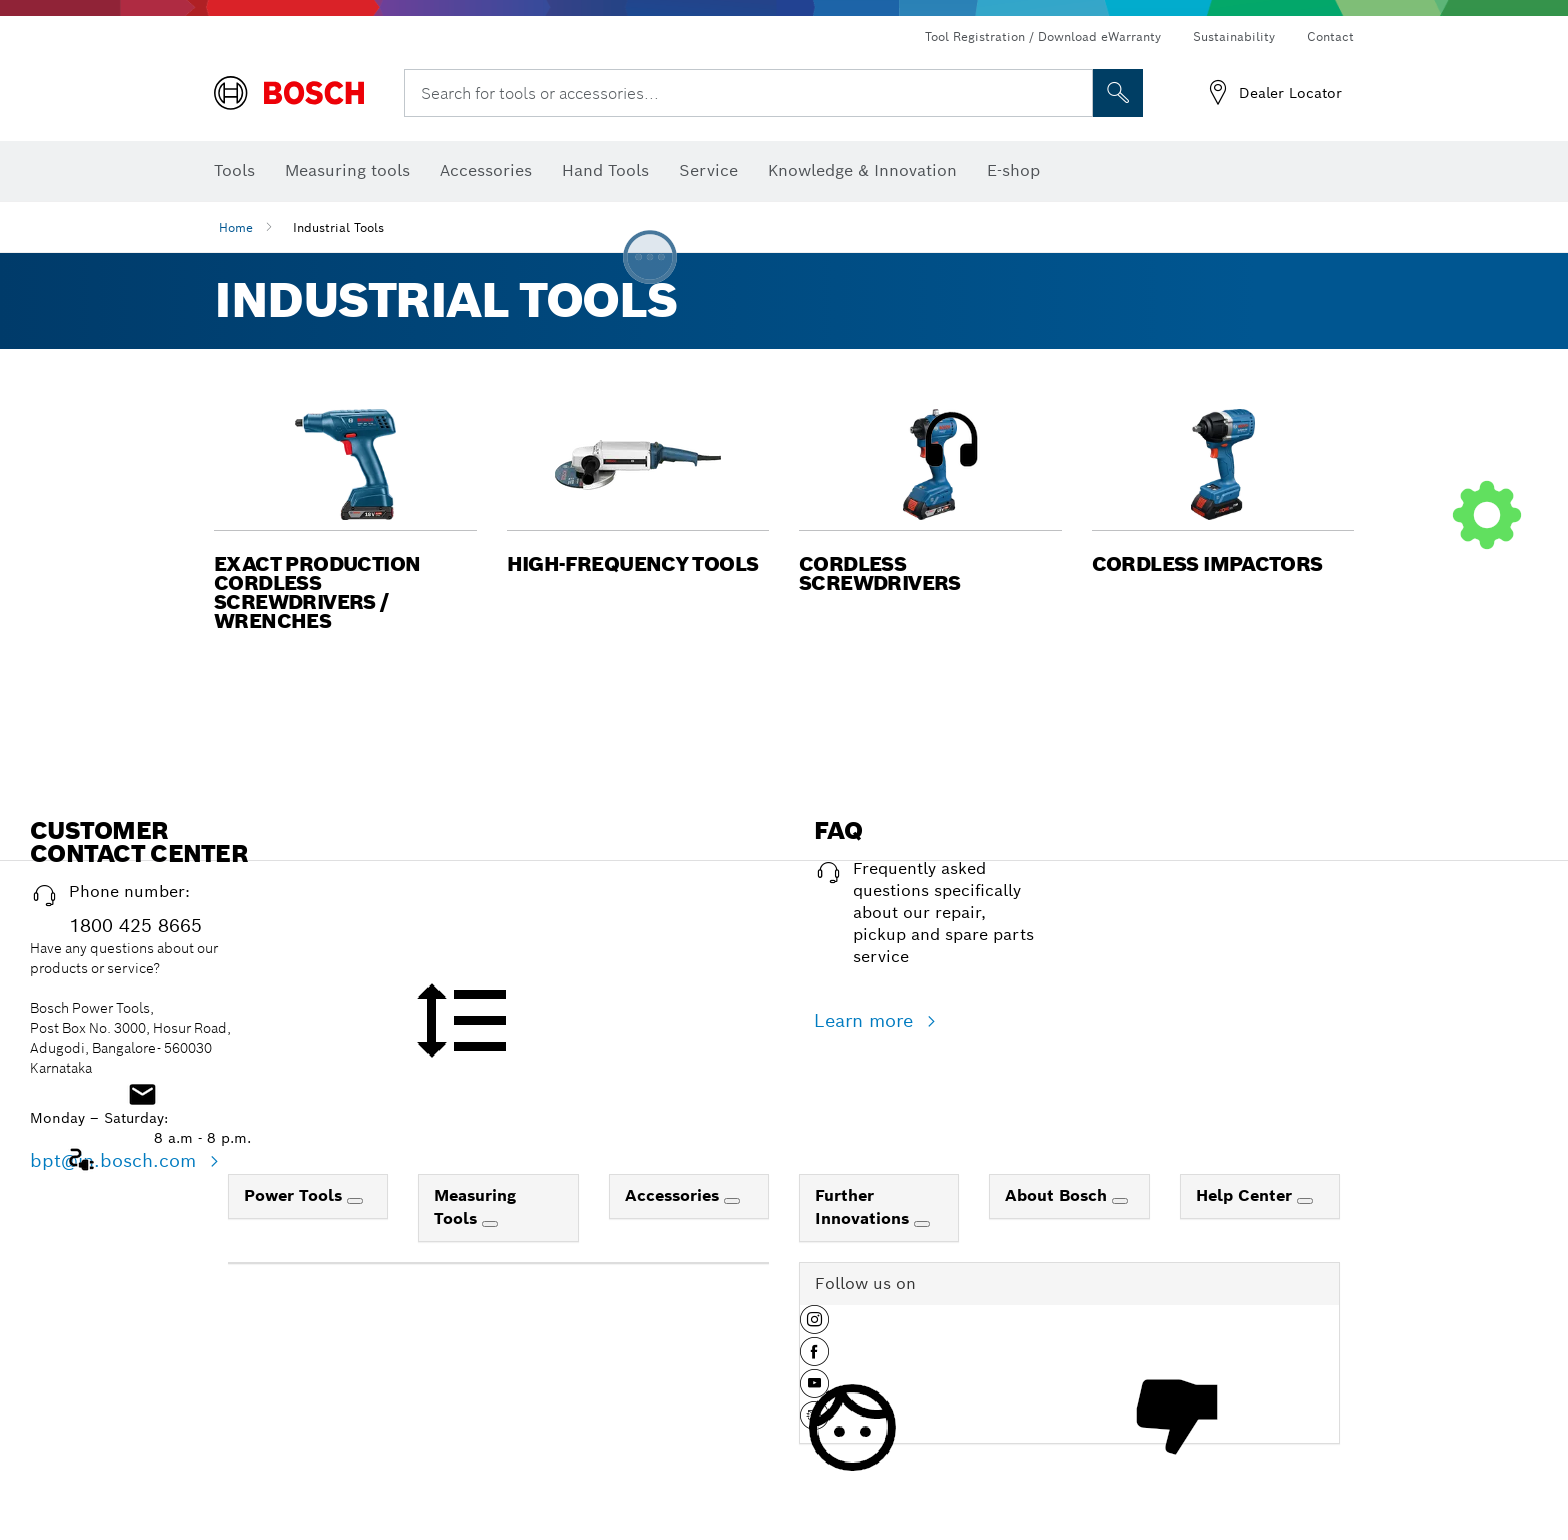 This screenshot has height=1540, width=1568. I want to click on access audio or voice support, so click(951, 443).